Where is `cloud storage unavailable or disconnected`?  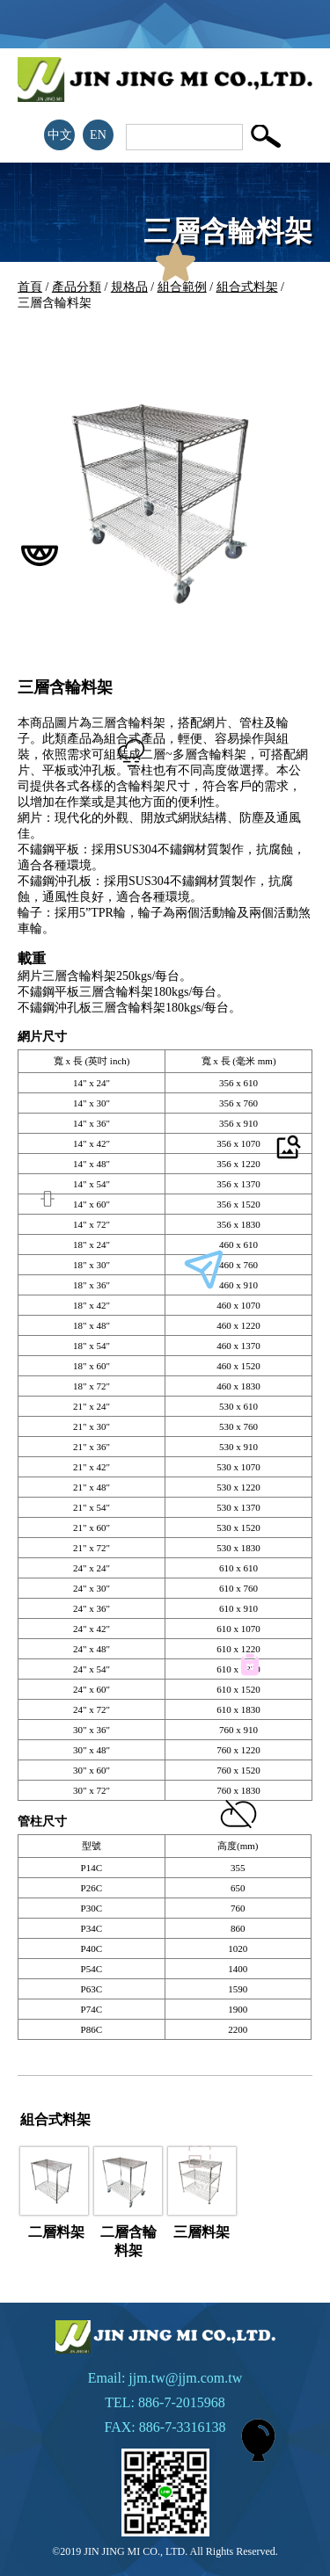
cloud storage unavailable or disconnected is located at coordinates (238, 1814).